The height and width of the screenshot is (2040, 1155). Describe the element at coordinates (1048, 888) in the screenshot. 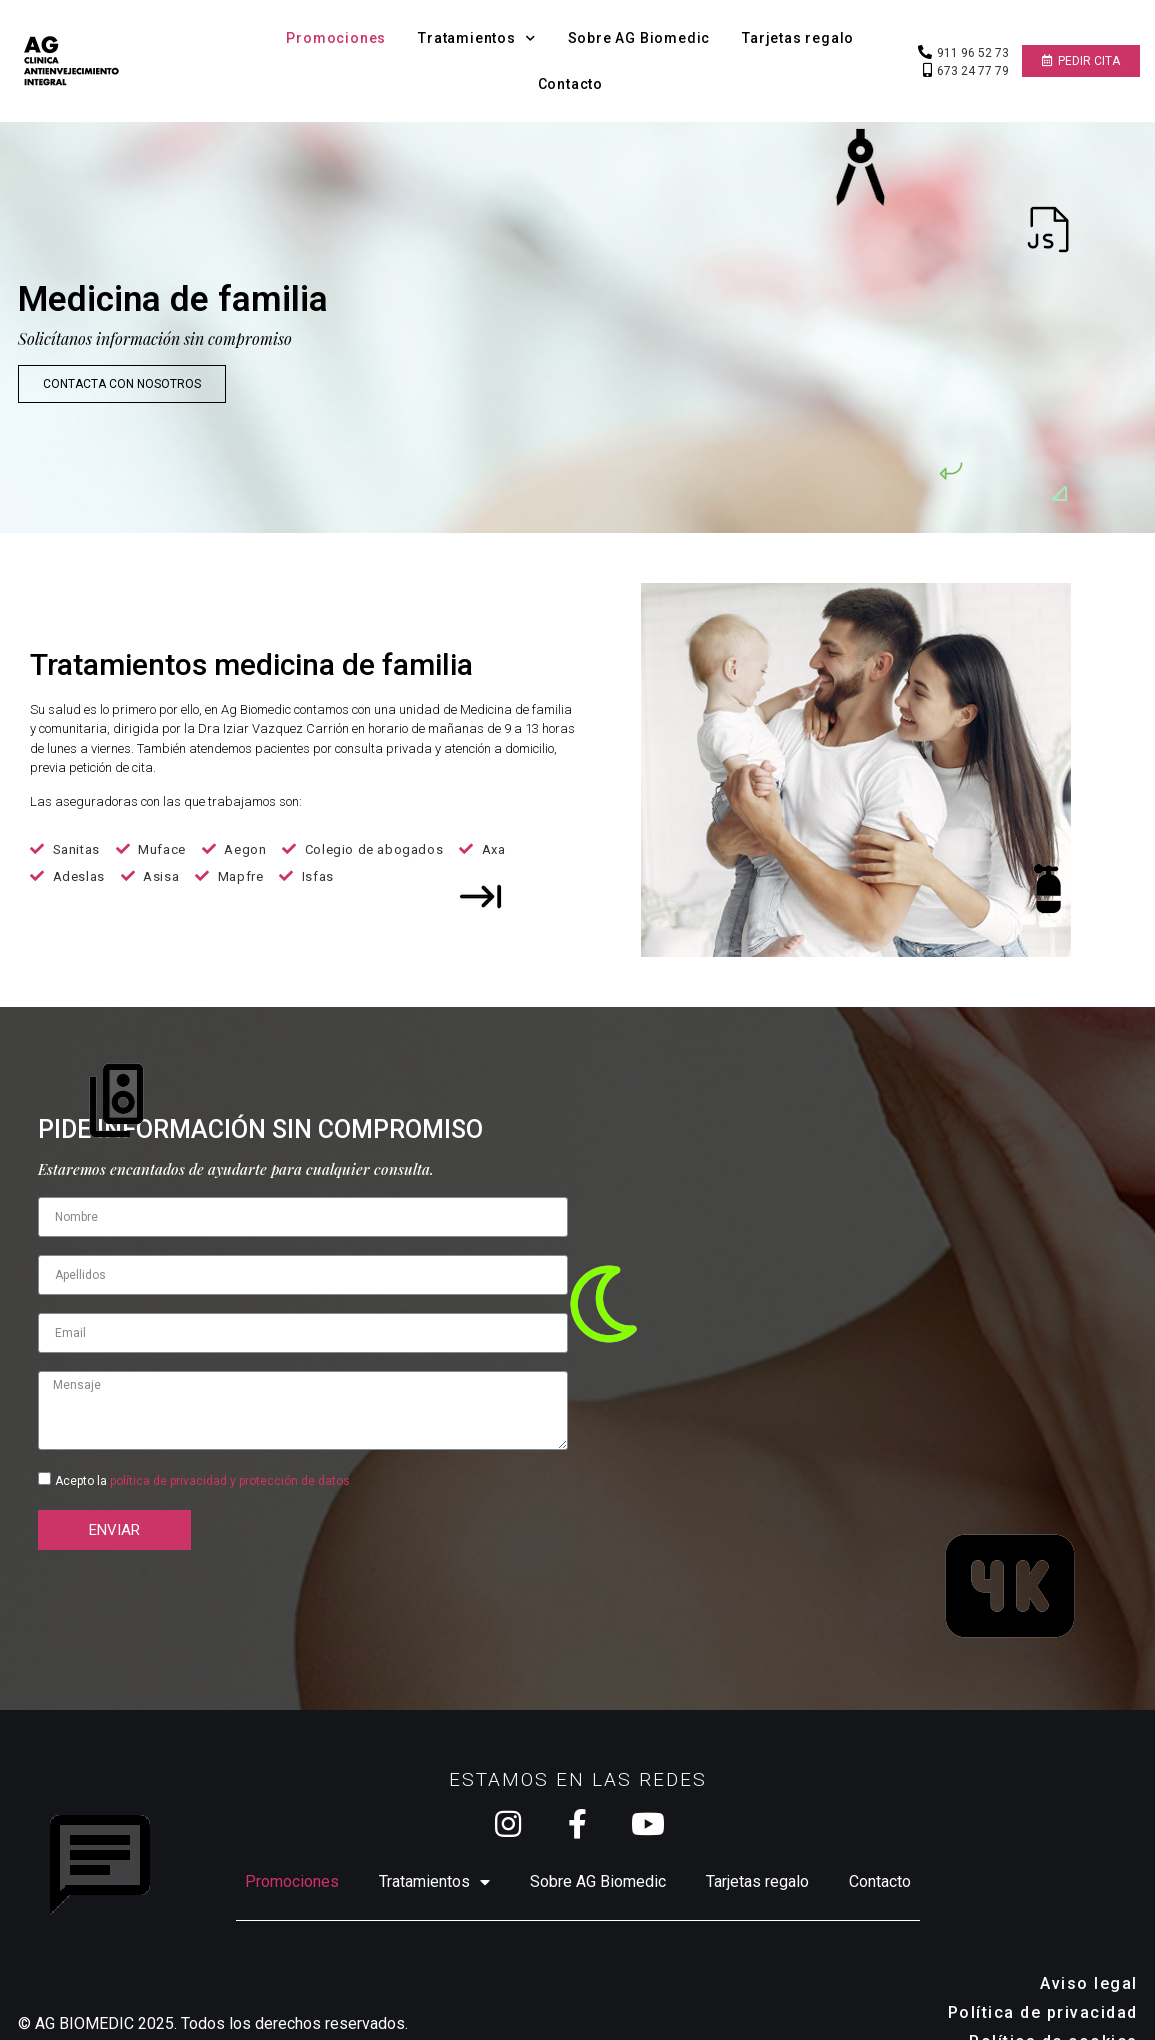

I see `access scuba diving equipment or gear` at that location.